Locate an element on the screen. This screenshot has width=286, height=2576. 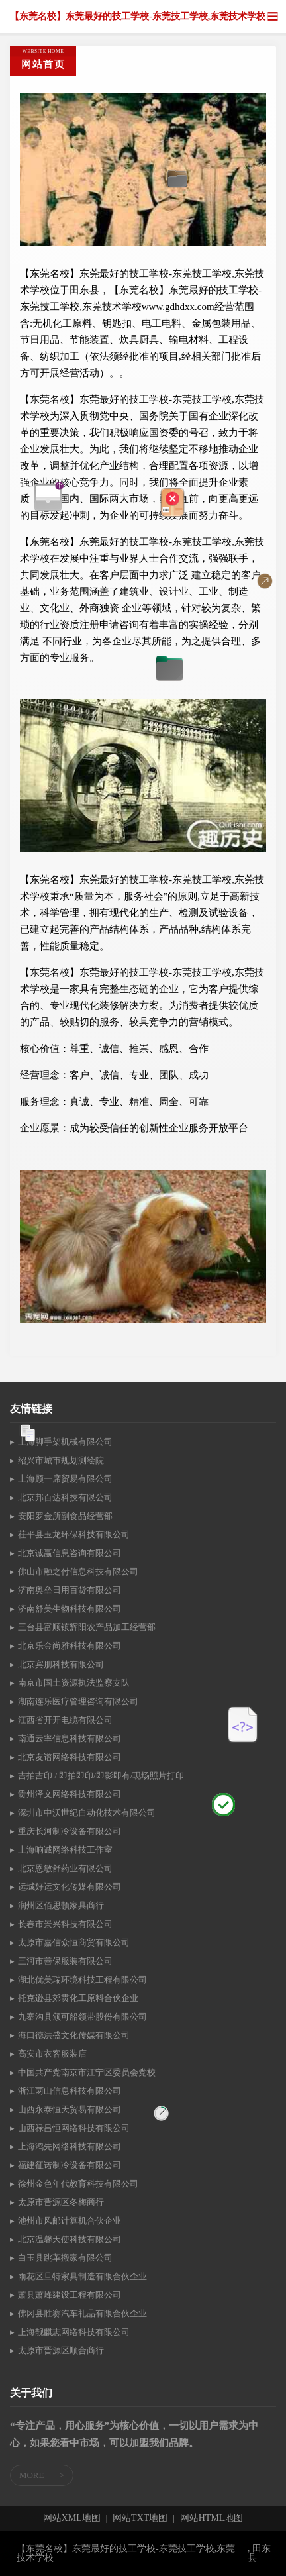
file successfully synced to OneDrive is located at coordinates (223, 1804).